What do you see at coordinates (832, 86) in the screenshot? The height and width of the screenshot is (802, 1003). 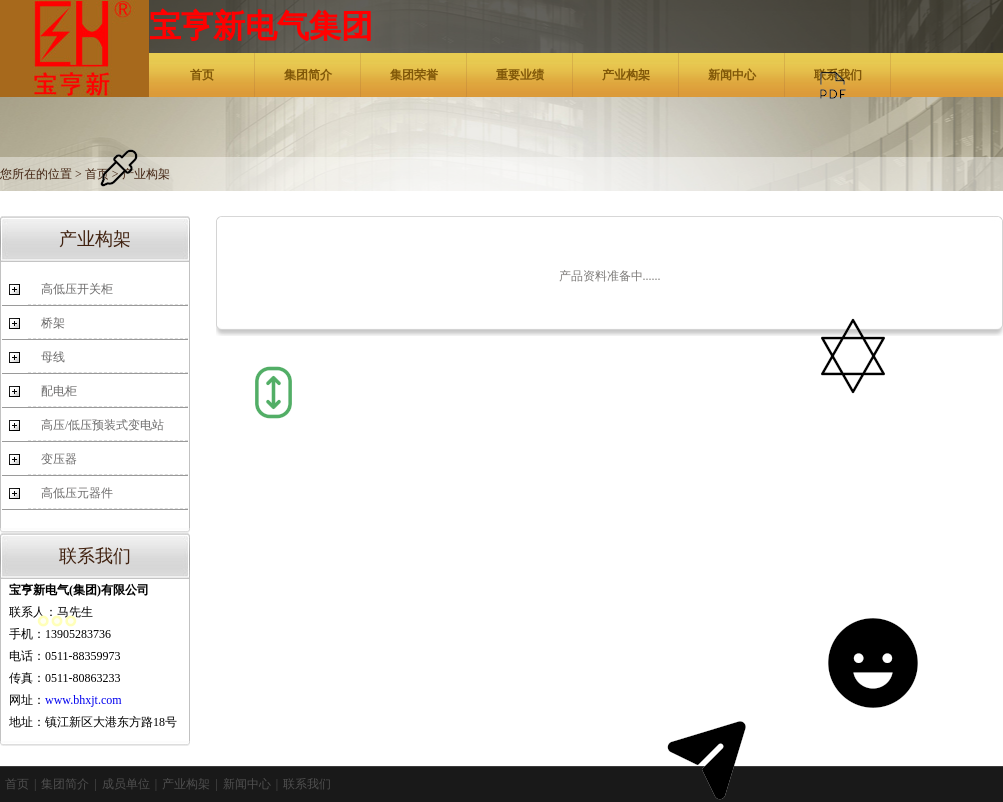 I see `view or open a PDF document` at bounding box center [832, 86].